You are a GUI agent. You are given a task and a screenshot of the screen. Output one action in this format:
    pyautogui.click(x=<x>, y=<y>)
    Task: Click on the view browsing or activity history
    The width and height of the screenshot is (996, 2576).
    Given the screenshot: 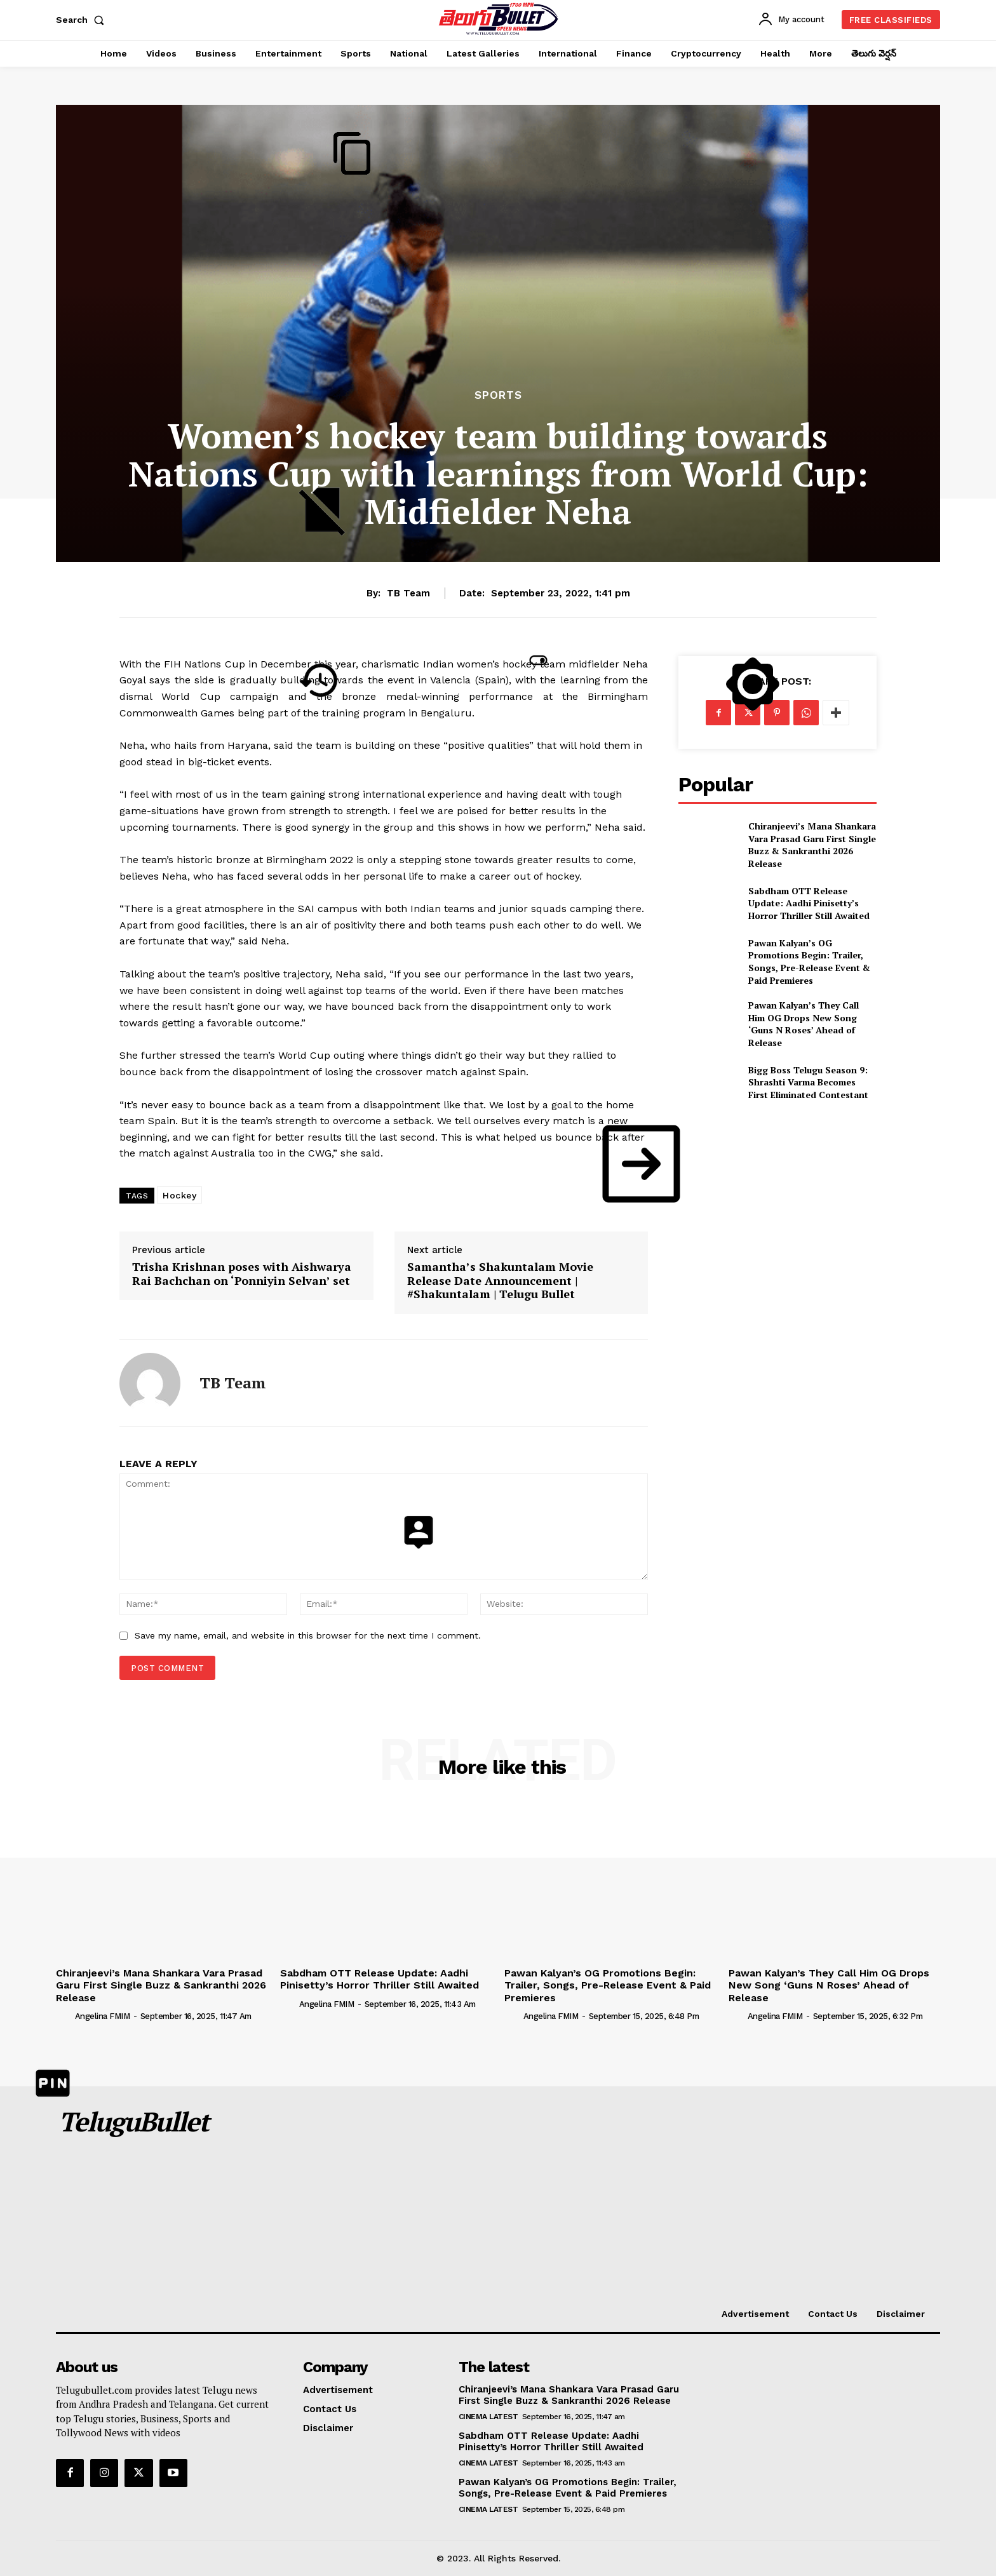 What is the action you would take?
    pyautogui.click(x=319, y=680)
    